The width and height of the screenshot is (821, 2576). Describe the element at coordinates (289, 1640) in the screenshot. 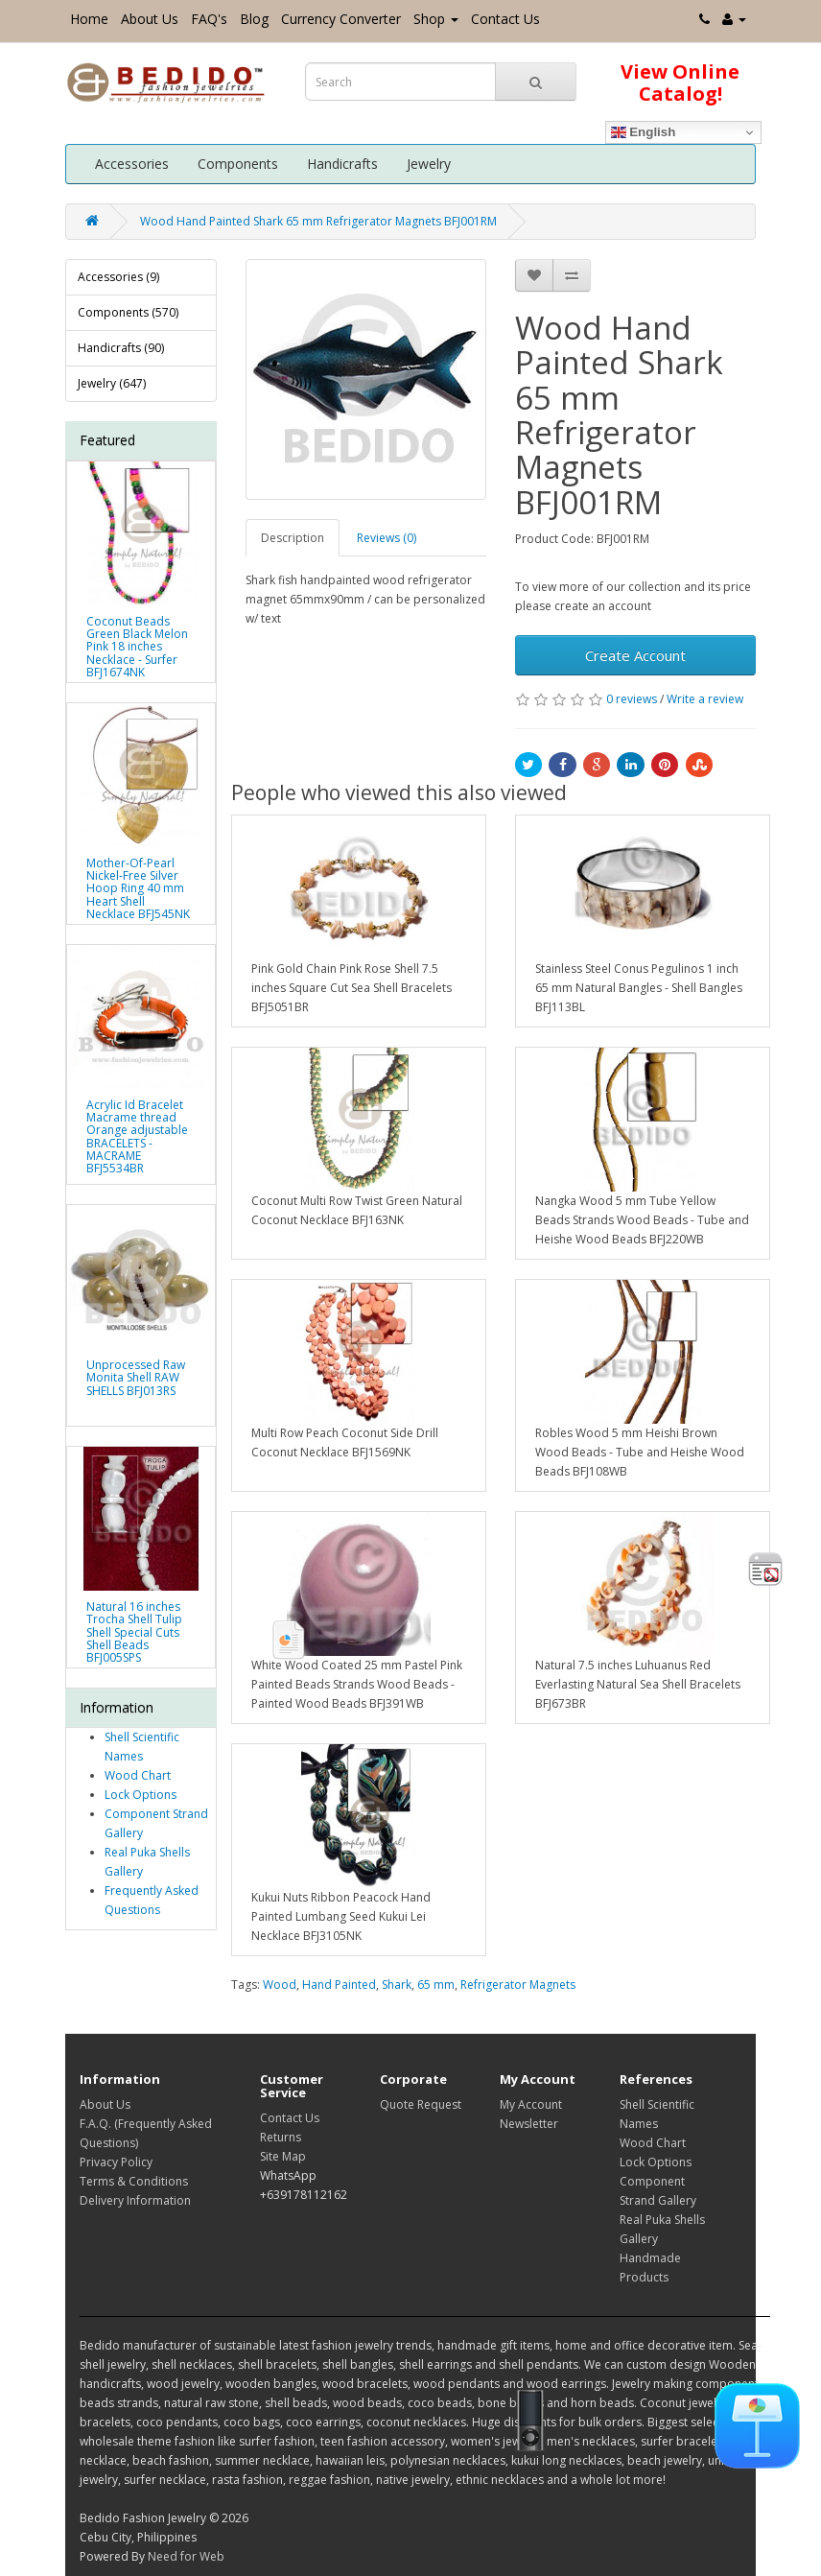

I see `open a presentation file` at that location.